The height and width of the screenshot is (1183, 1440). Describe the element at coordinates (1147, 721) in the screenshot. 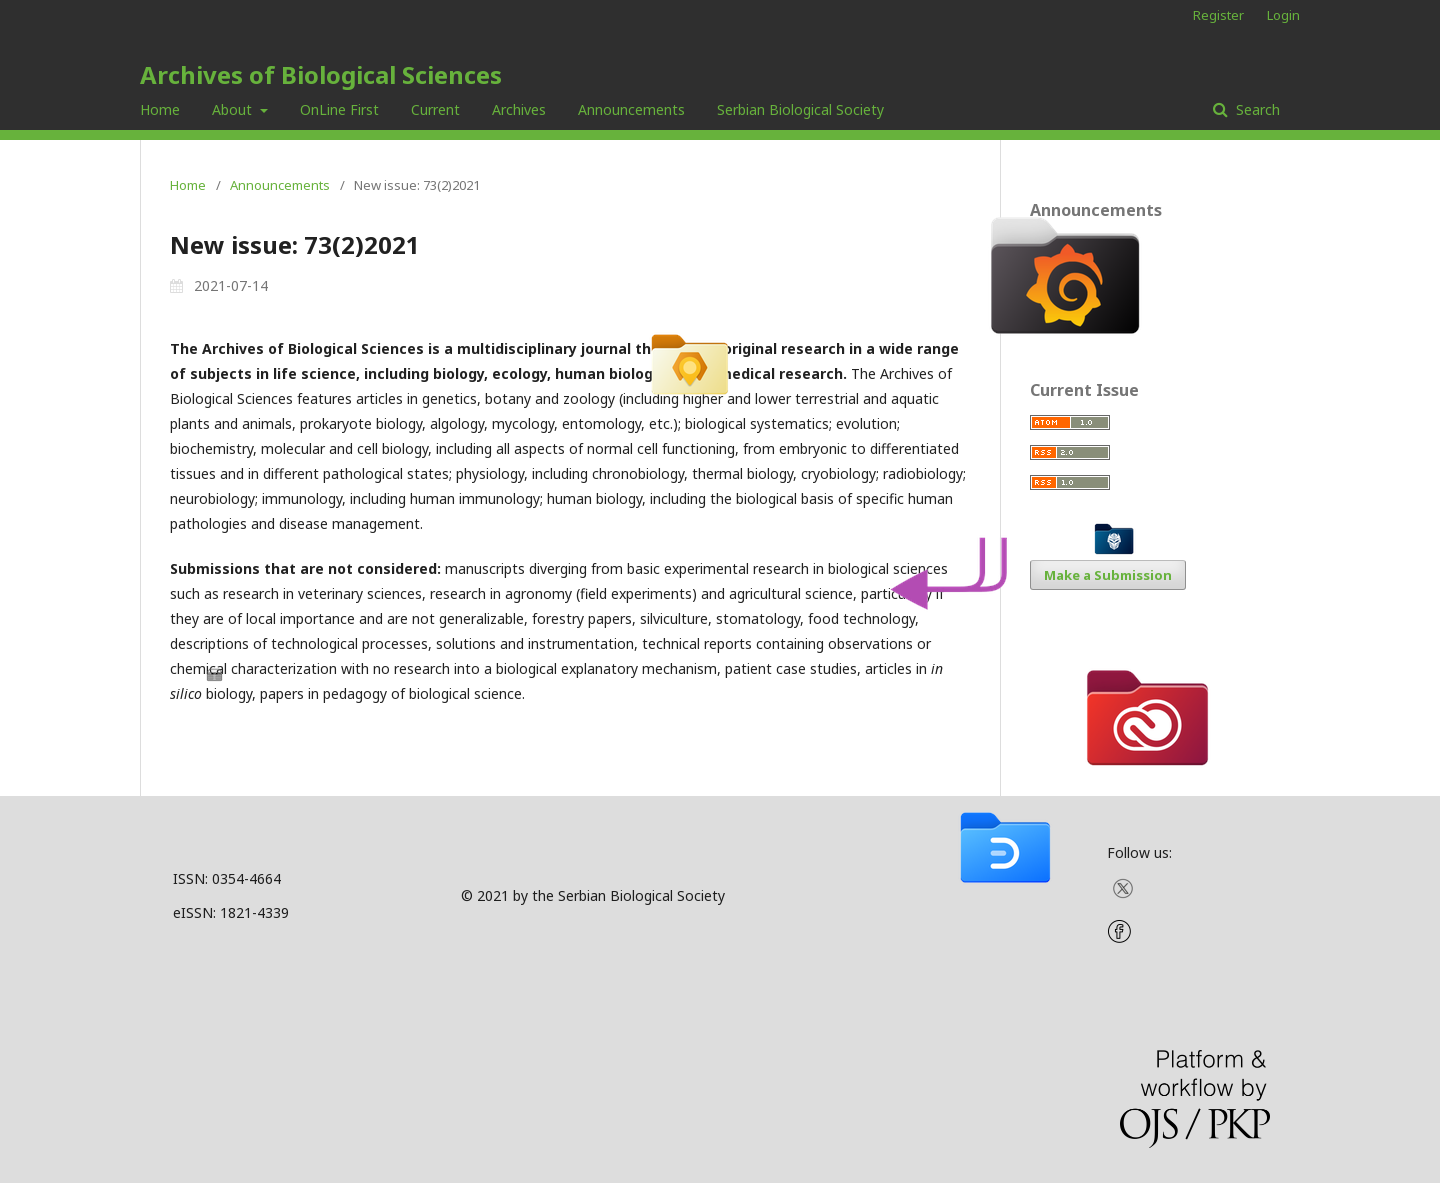

I see `open adobe creative cloud files folder` at that location.